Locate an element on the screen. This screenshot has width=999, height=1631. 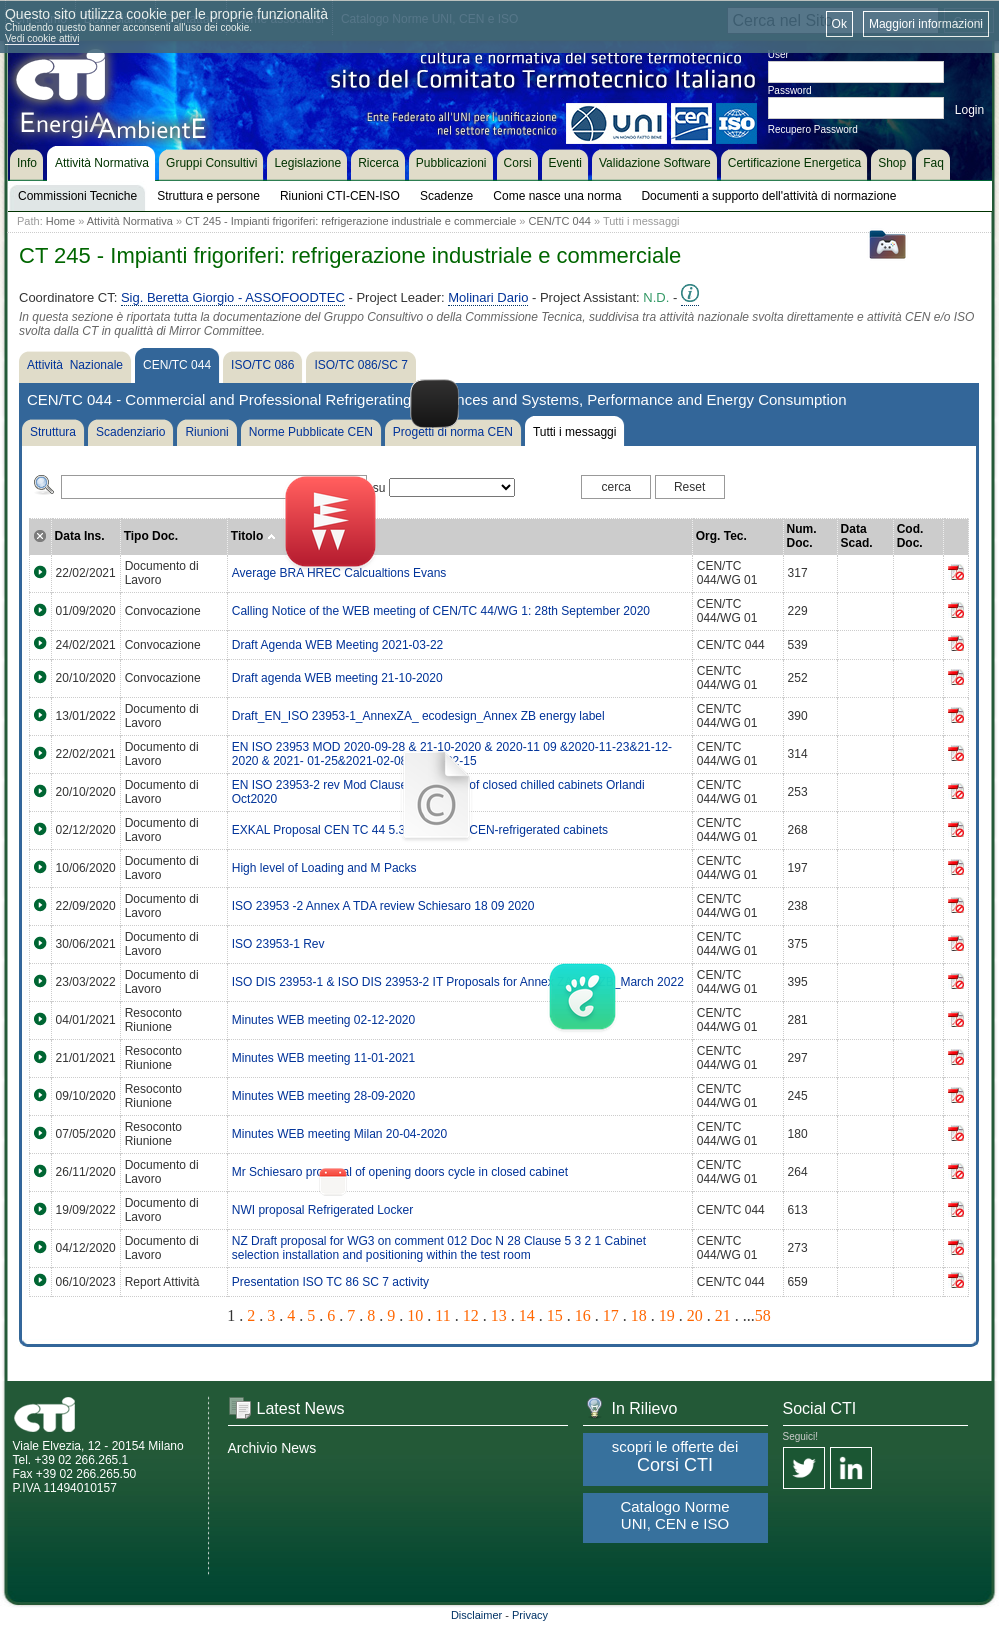
open persepolis download manager is located at coordinates (330, 521).